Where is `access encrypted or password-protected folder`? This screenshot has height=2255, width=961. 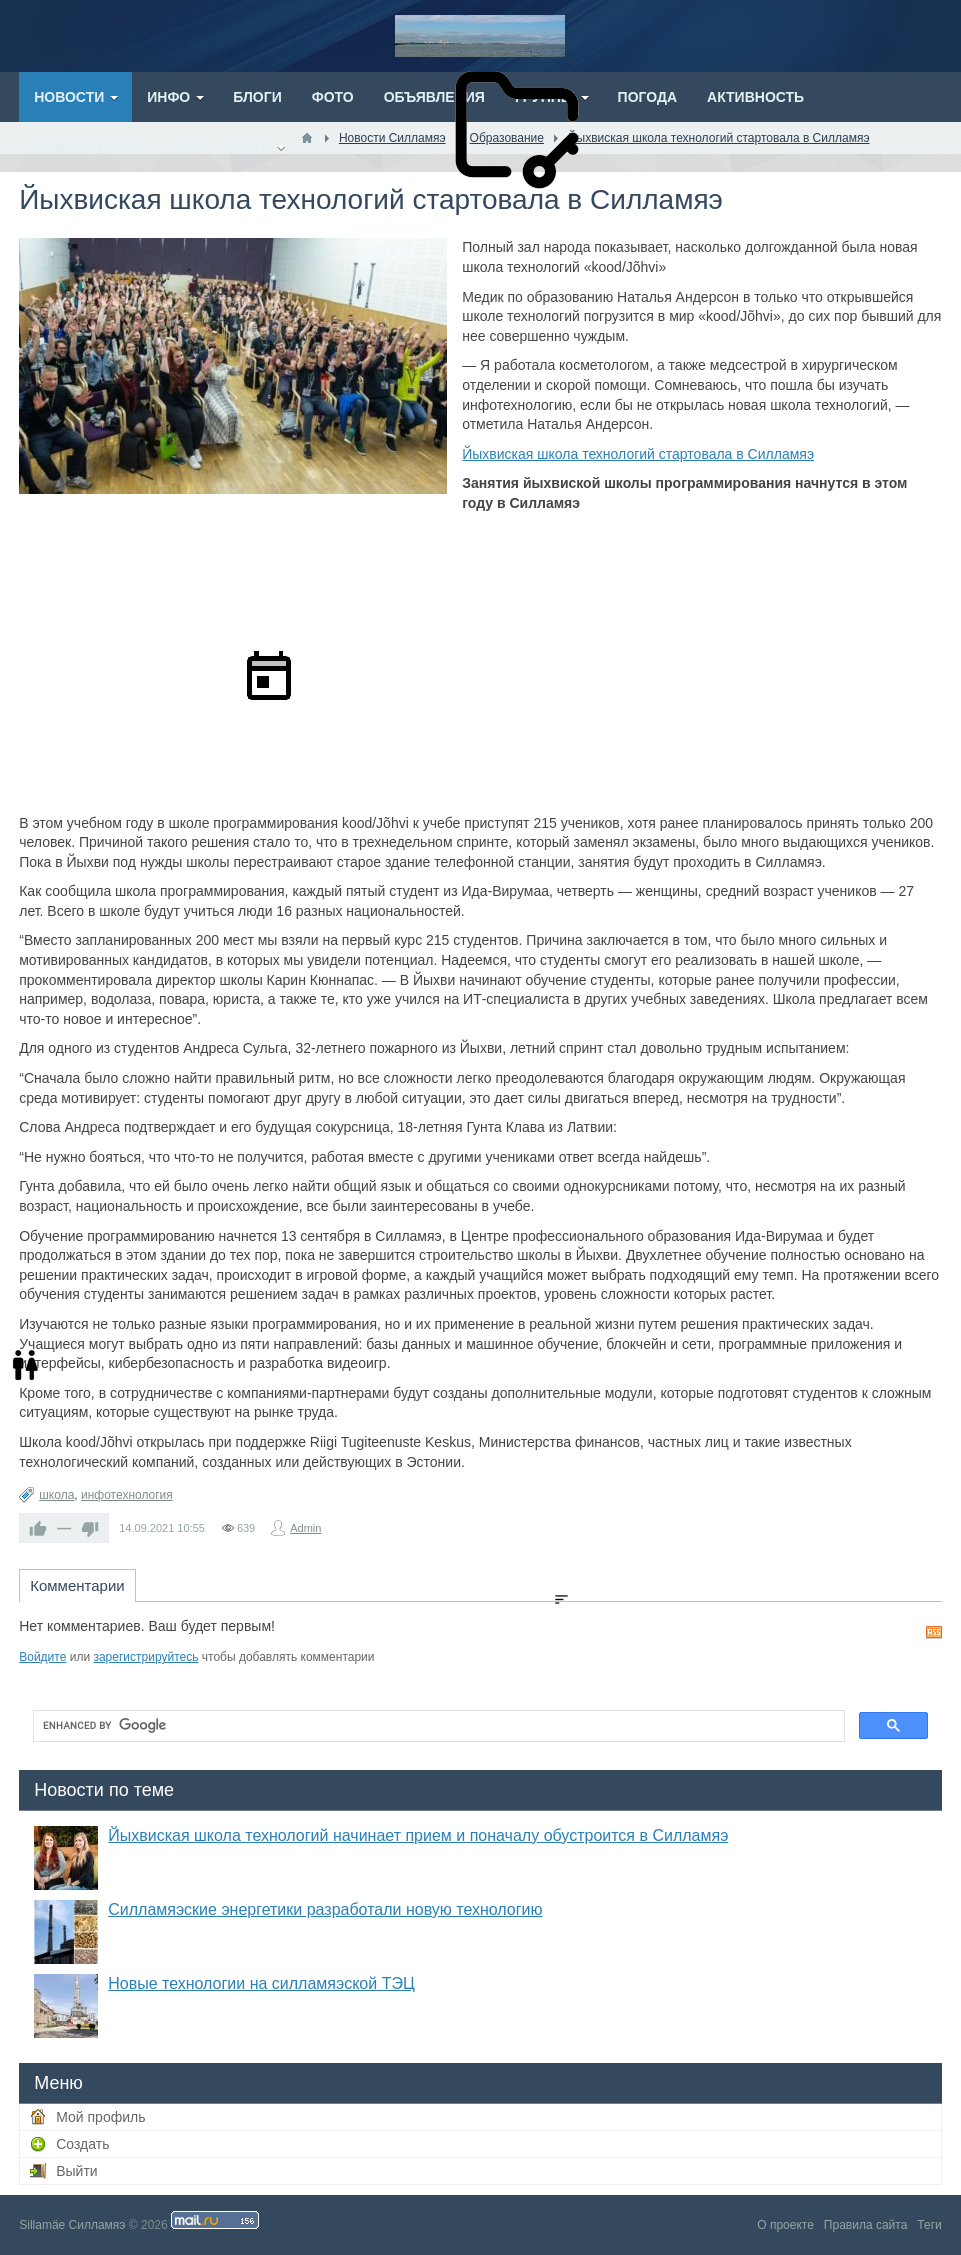 access encrypted or password-protected folder is located at coordinates (517, 127).